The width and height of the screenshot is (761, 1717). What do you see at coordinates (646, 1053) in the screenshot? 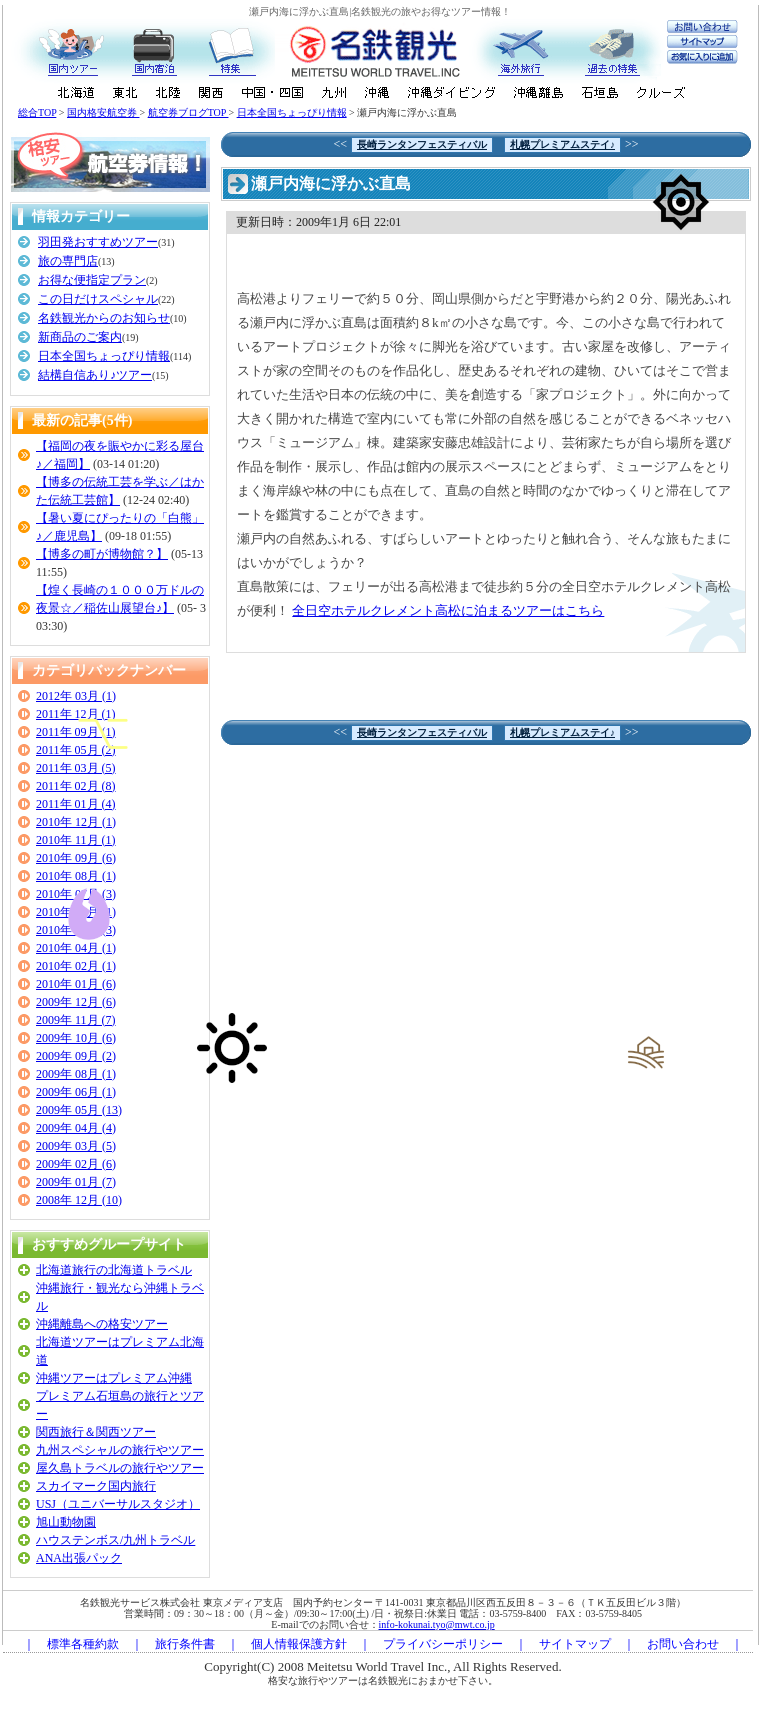
I see `access farm or agricultural settings` at bounding box center [646, 1053].